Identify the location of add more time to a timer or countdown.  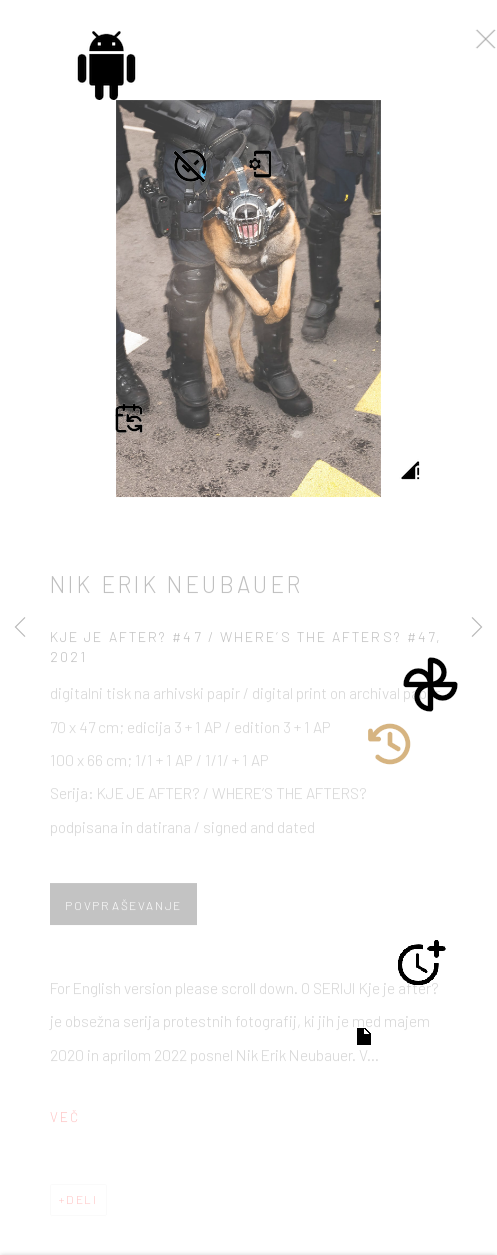
(420, 962).